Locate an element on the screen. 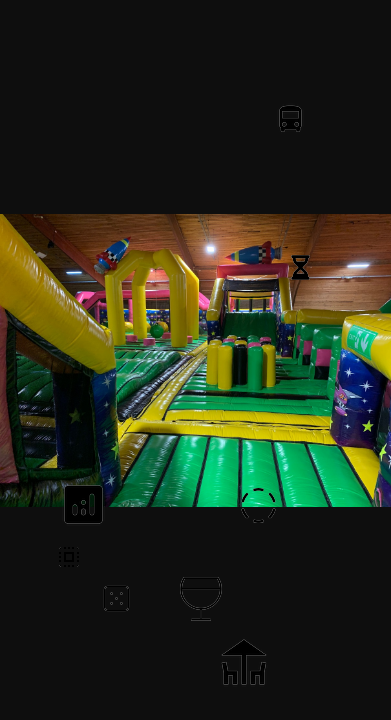 Image resolution: width=391 pixels, height=720 pixels. view bus routes and schedules is located at coordinates (290, 119).